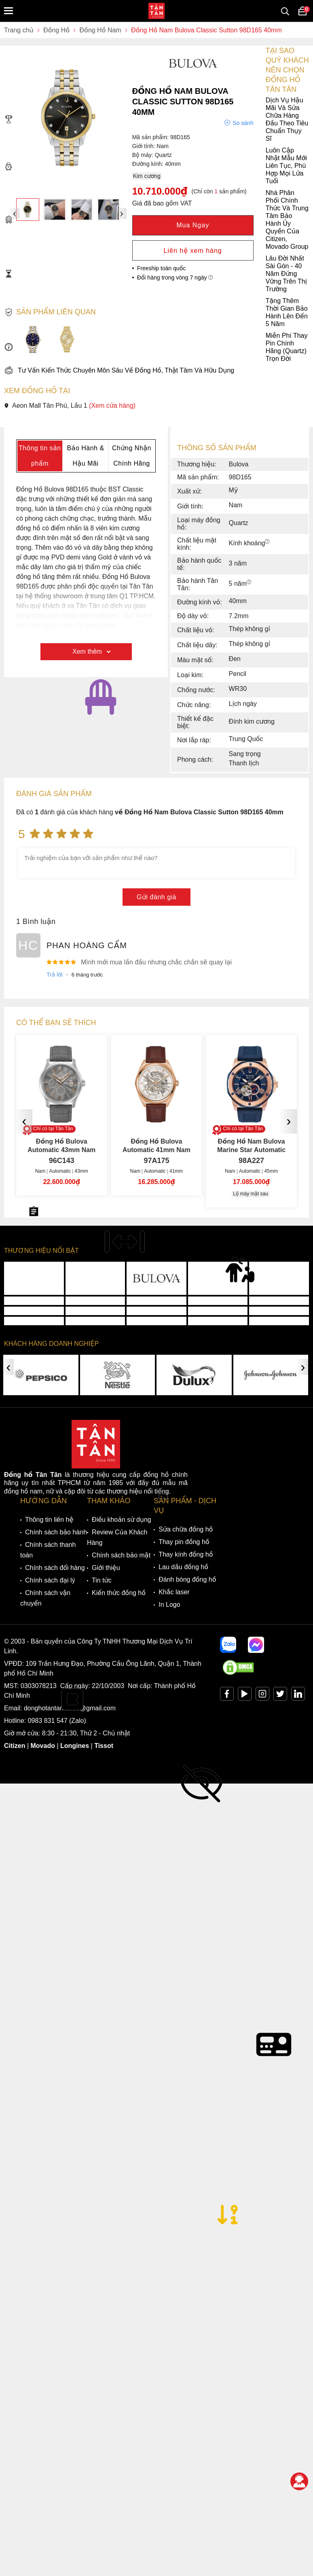 The image size is (313, 2576). Describe the element at coordinates (163, 1494) in the screenshot. I see `upload files to storage` at that location.